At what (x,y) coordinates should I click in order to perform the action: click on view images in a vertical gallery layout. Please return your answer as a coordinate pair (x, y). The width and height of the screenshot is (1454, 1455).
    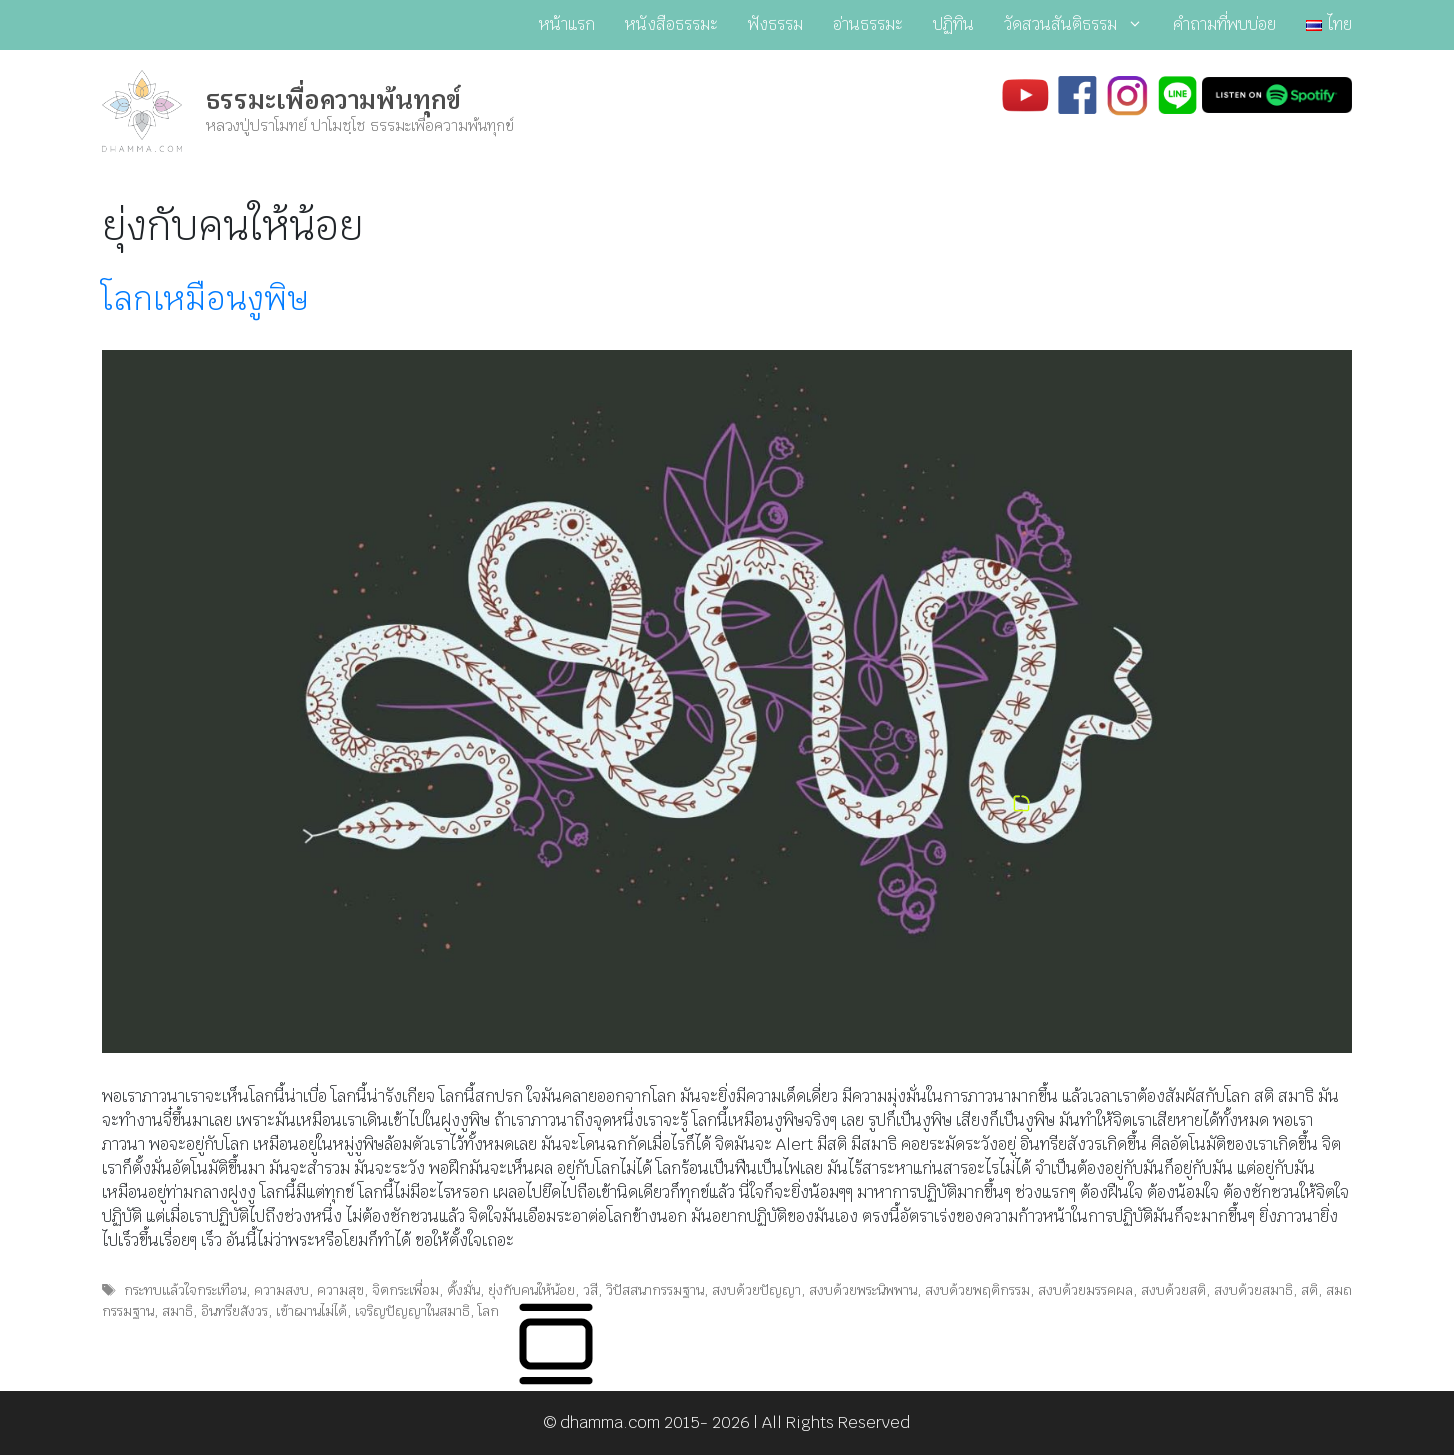
    Looking at the image, I should click on (556, 1344).